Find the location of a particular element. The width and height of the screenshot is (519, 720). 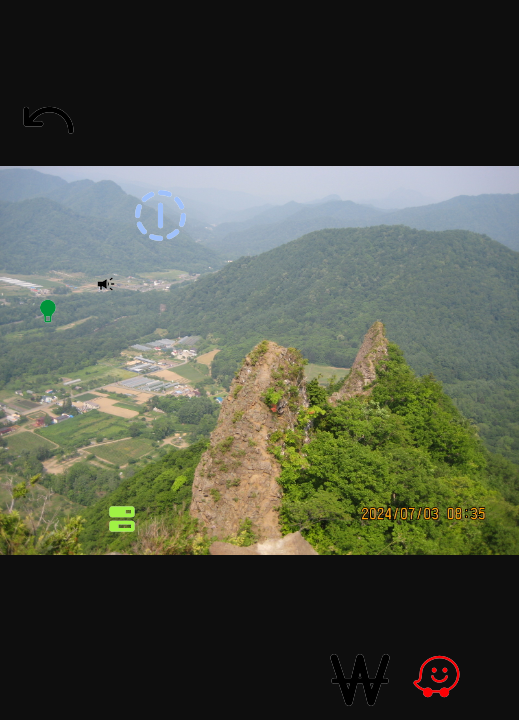

south korean won currency symbol is located at coordinates (360, 680).